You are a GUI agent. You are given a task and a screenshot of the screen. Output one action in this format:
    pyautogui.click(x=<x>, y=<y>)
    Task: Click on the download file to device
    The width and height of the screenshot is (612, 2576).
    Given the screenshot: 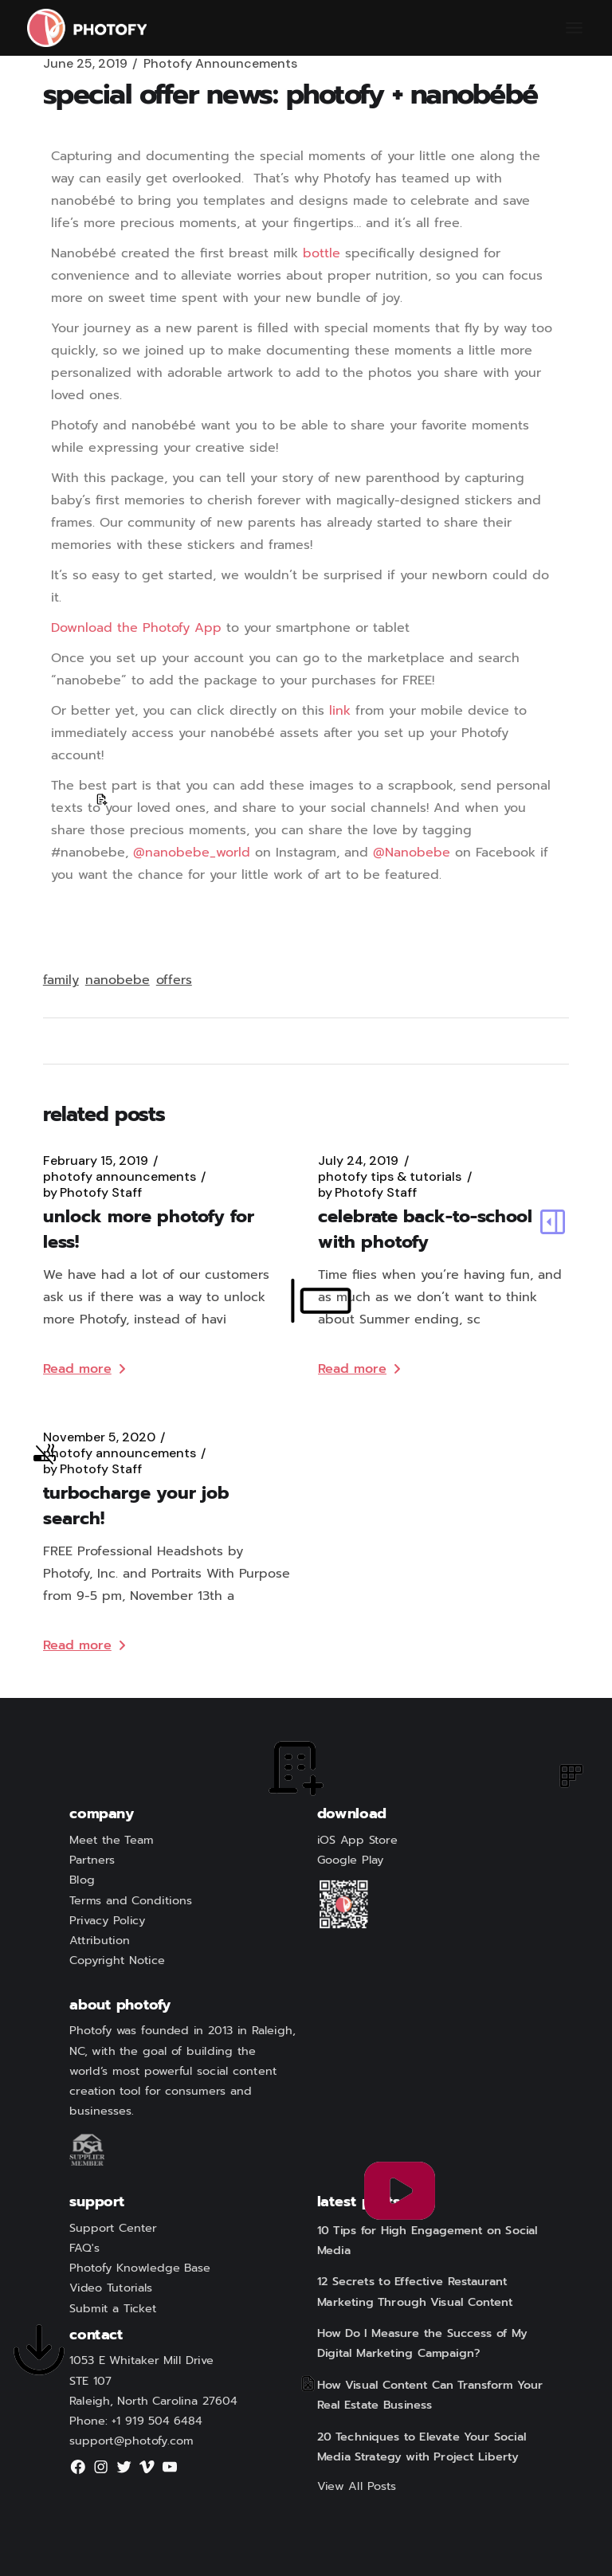 What is the action you would take?
    pyautogui.click(x=39, y=2350)
    